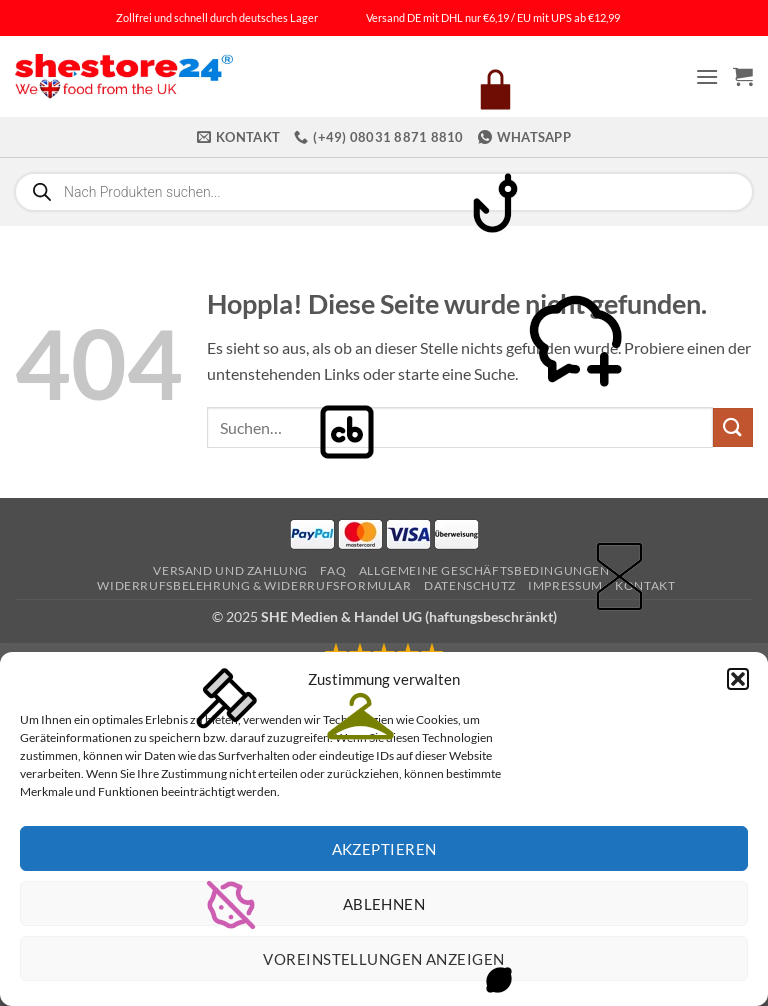 The width and height of the screenshot is (768, 1006). What do you see at coordinates (231, 905) in the screenshot?
I see `disable cookie tracking` at bounding box center [231, 905].